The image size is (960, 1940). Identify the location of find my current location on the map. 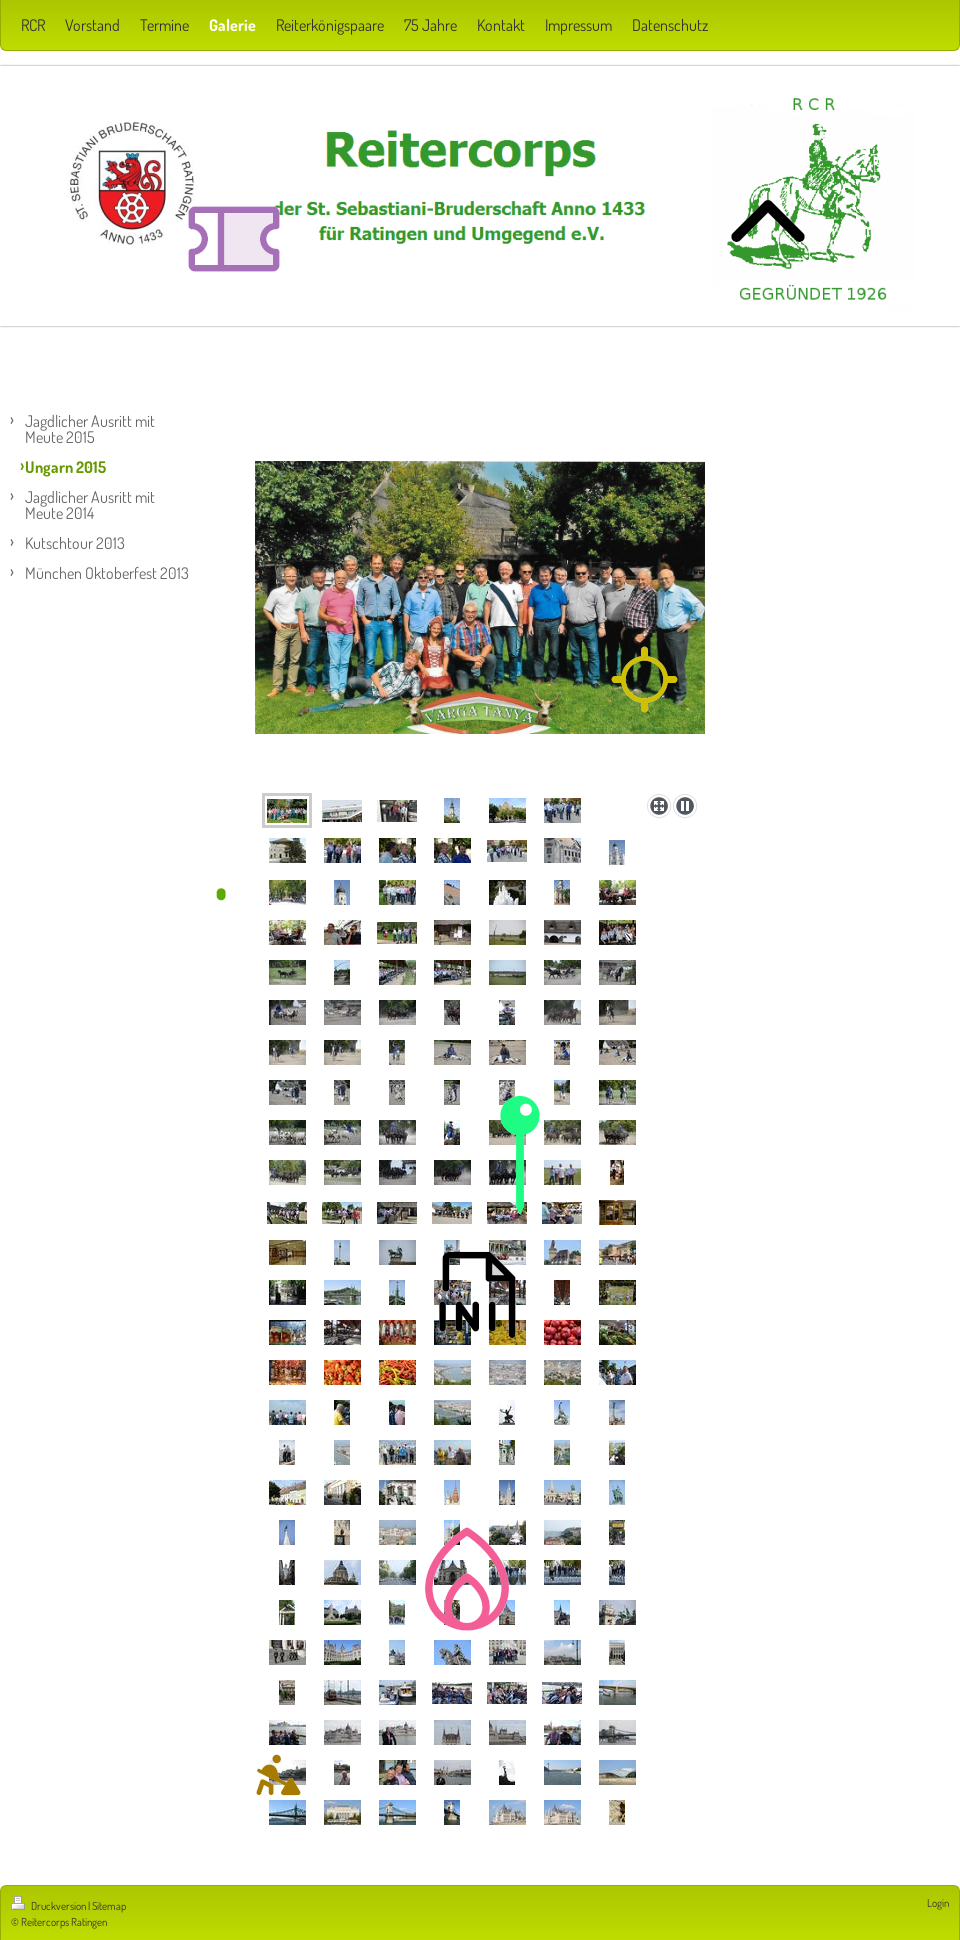
(644, 679).